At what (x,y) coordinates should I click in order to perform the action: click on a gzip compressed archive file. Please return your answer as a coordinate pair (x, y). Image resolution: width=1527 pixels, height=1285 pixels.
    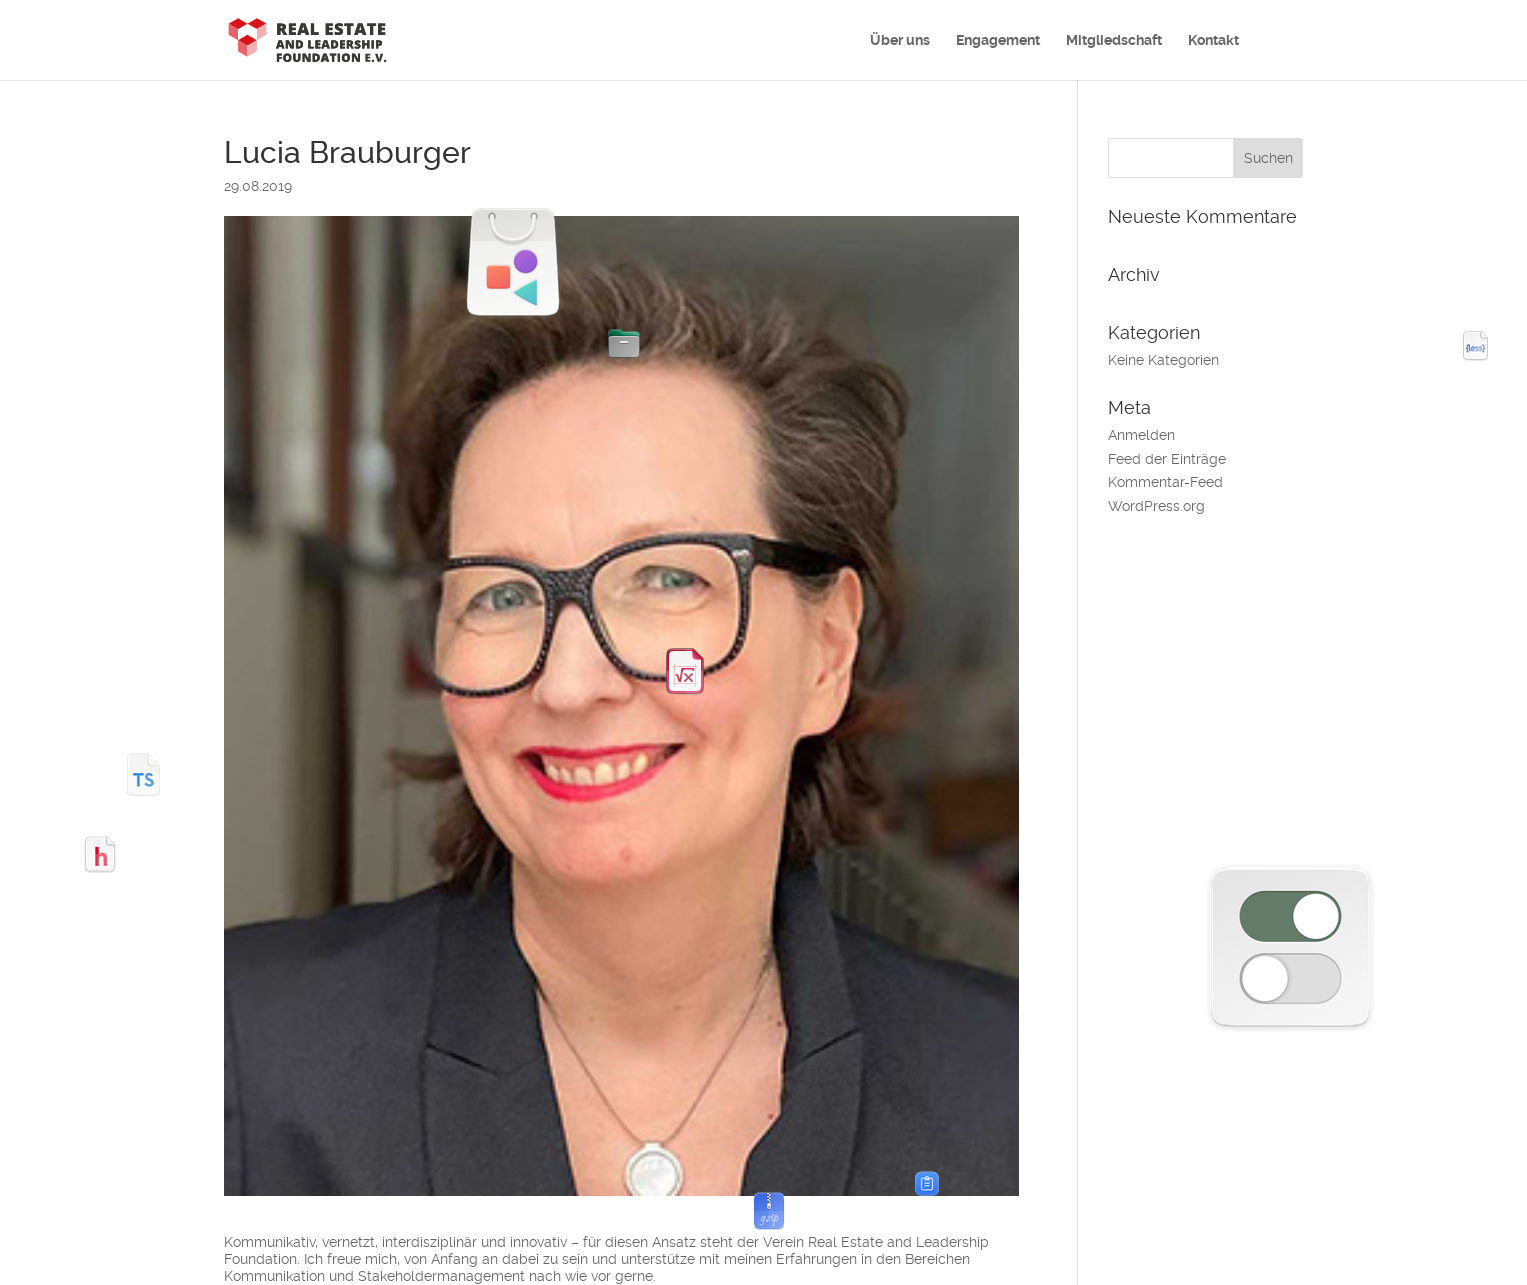
    Looking at the image, I should click on (769, 1211).